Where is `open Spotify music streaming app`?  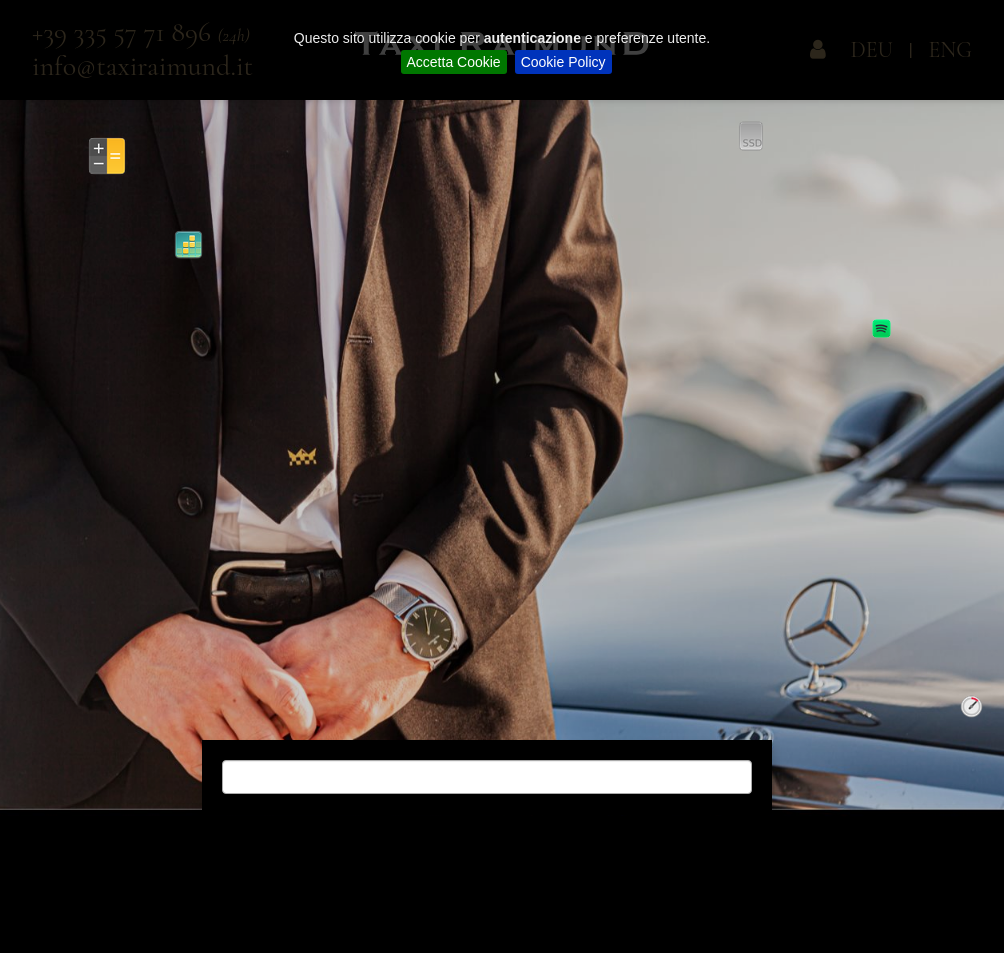
open Spotify music streaming app is located at coordinates (881, 328).